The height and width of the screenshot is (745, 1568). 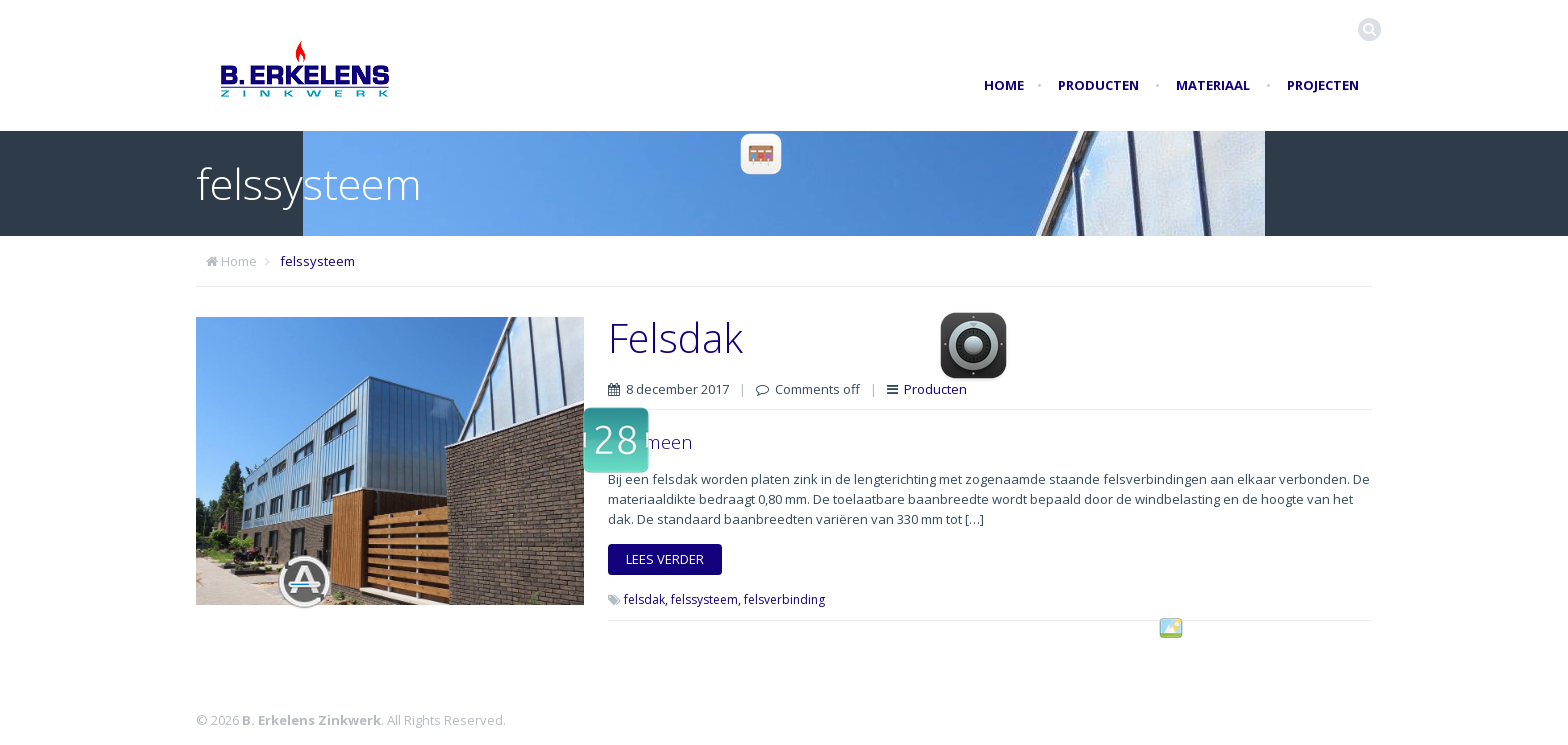 I want to click on open gnome photos app, so click(x=1171, y=628).